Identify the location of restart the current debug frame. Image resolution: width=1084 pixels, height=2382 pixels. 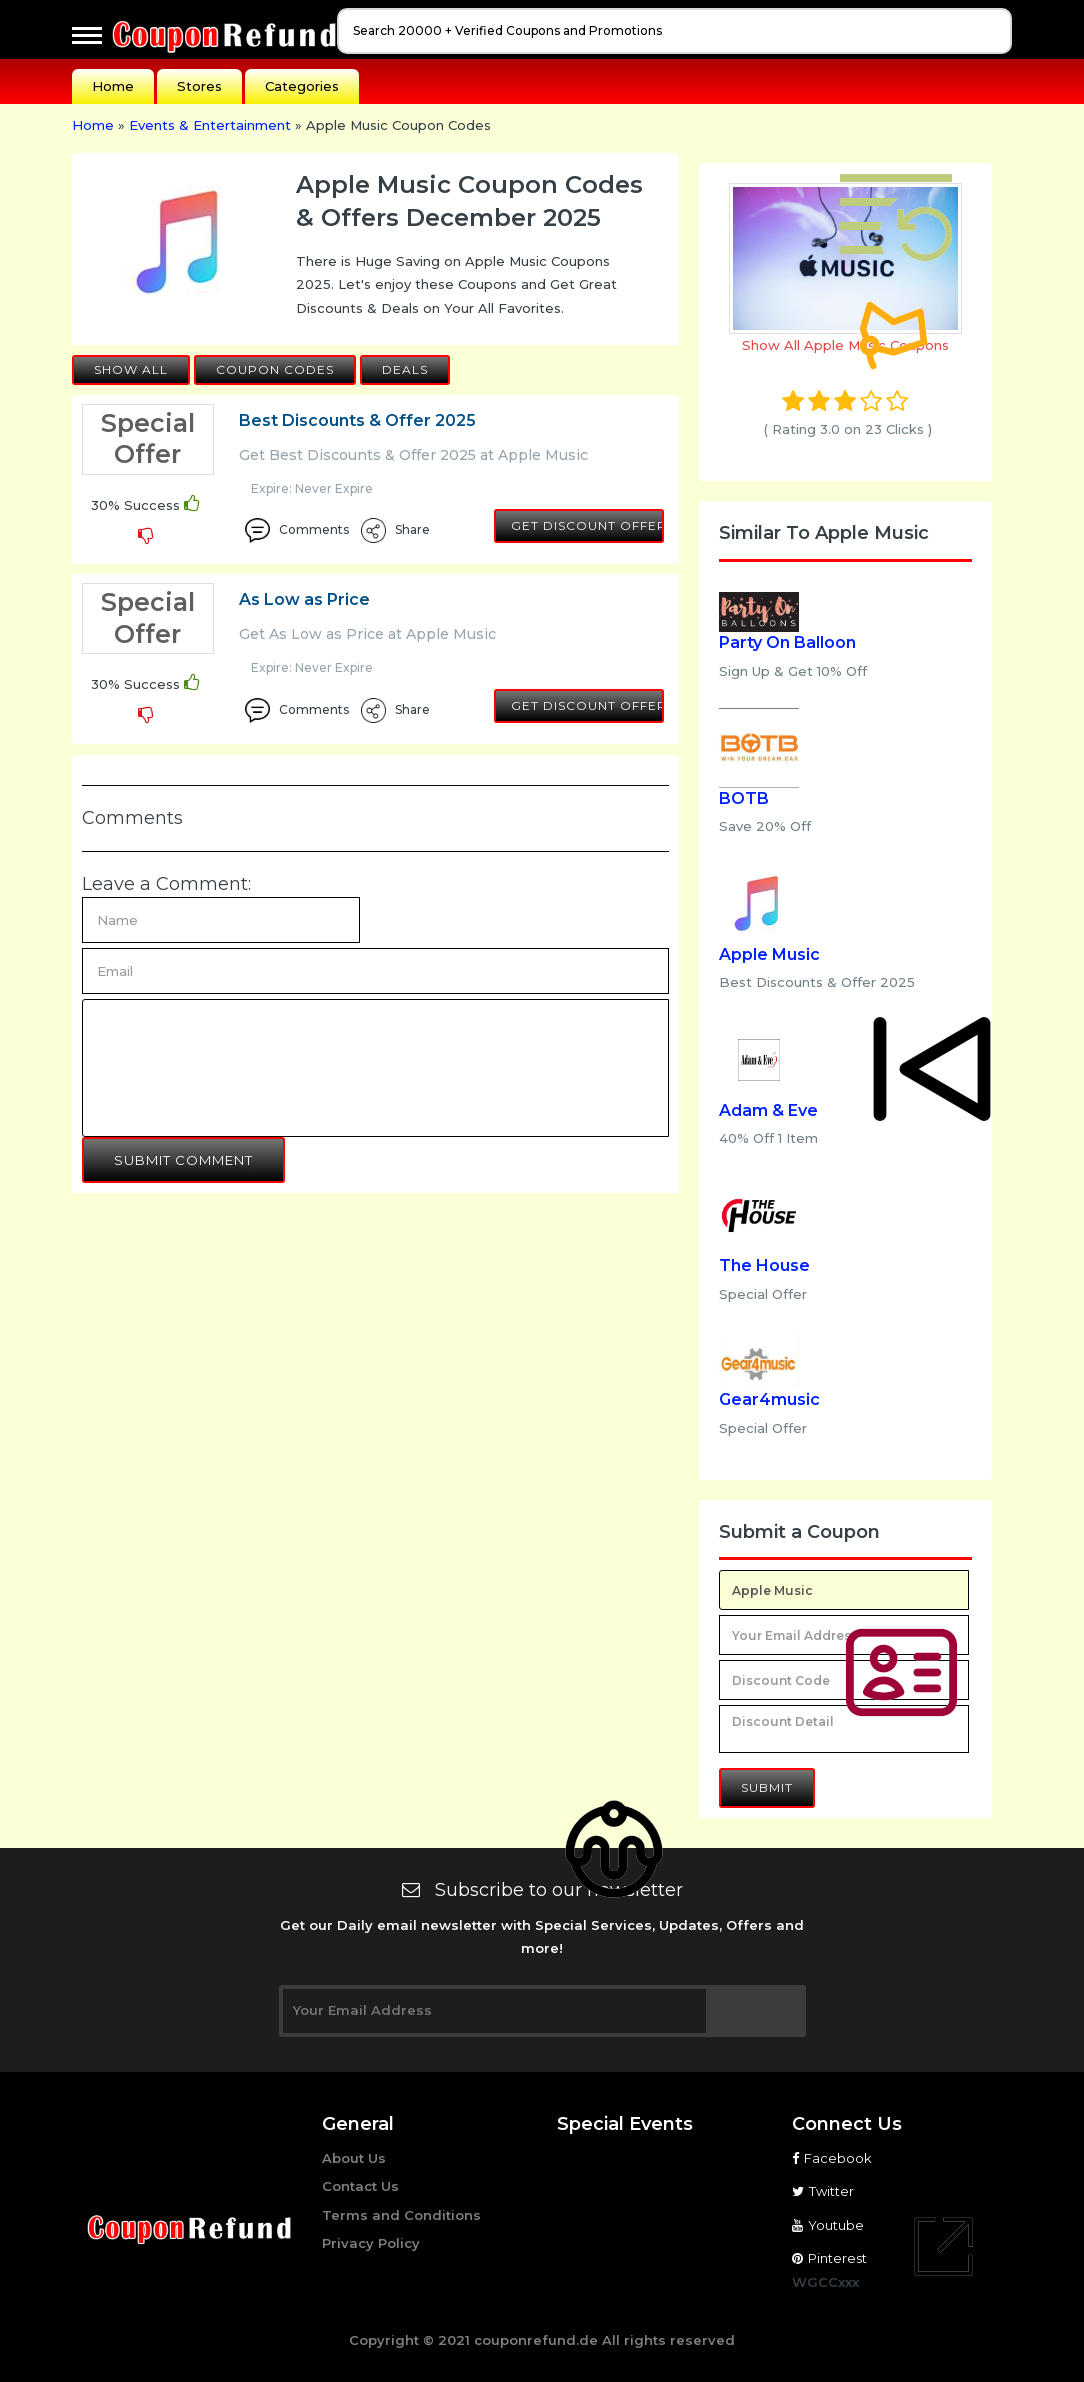
(896, 214).